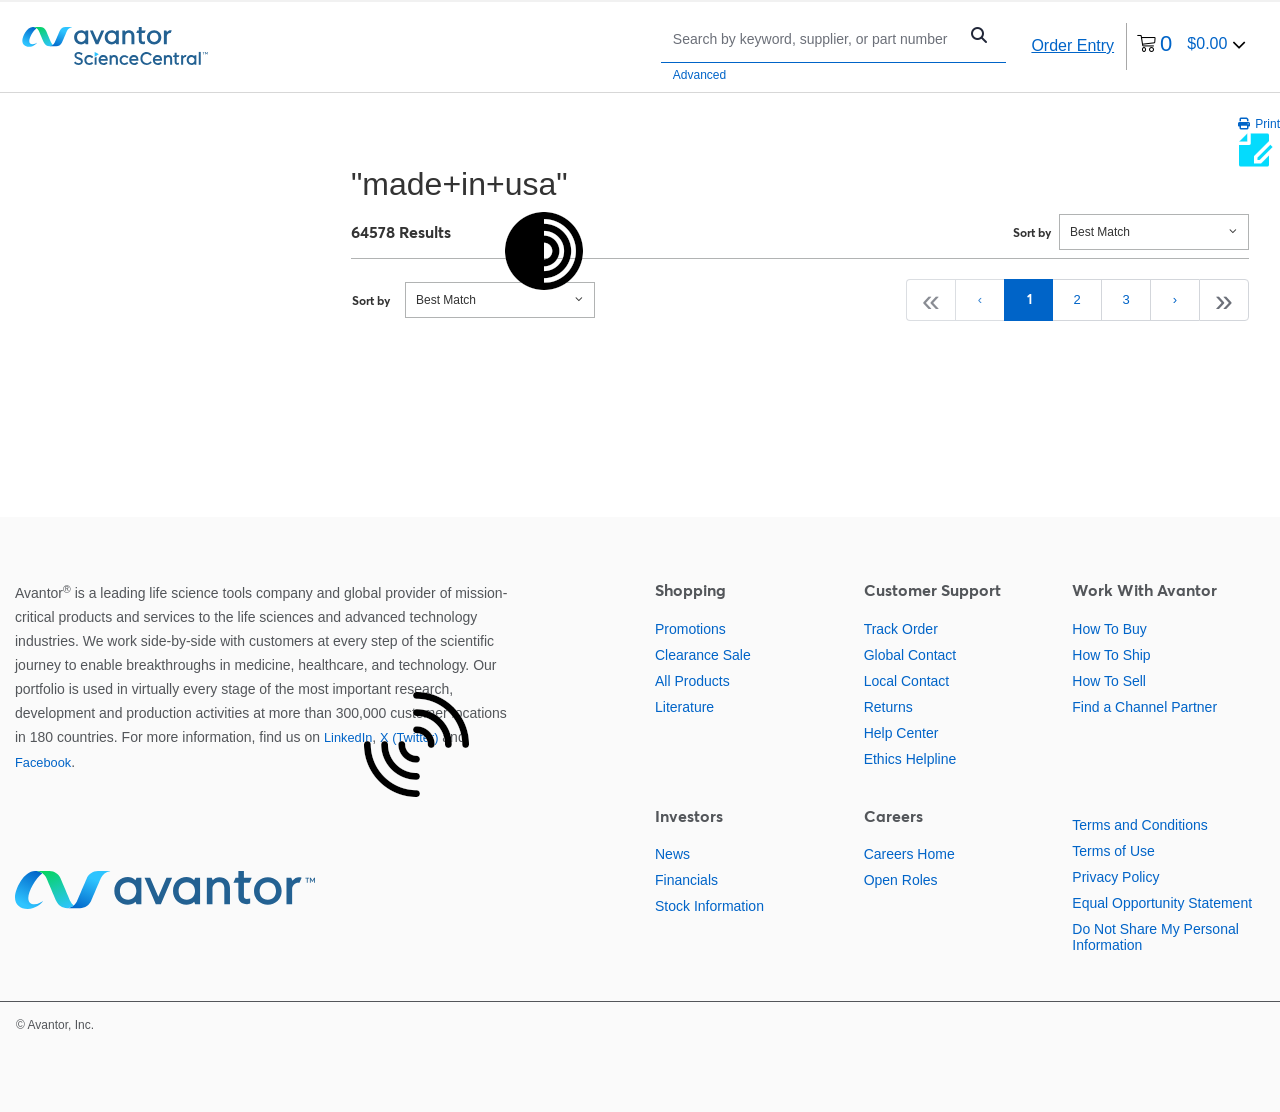 Image resolution: width=1280 pixels, height=1112 pixels. Describe the element at coordinates (416, 744) in the screenshot. I see `sonarqube server logo` at that location.